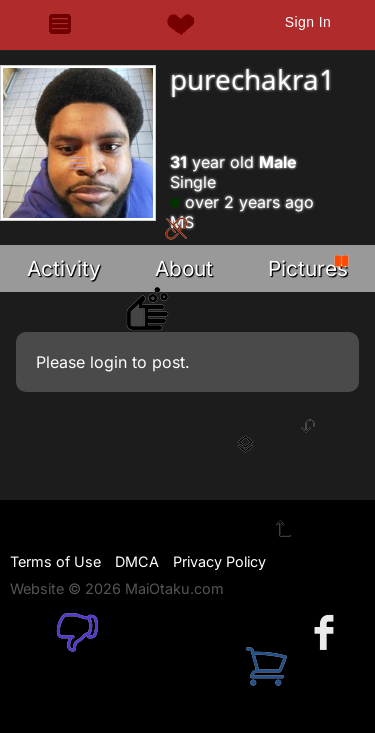  Describe the element at coordinates (77, 630) in the screenshot. I see `dislike or downvote content` at that location.